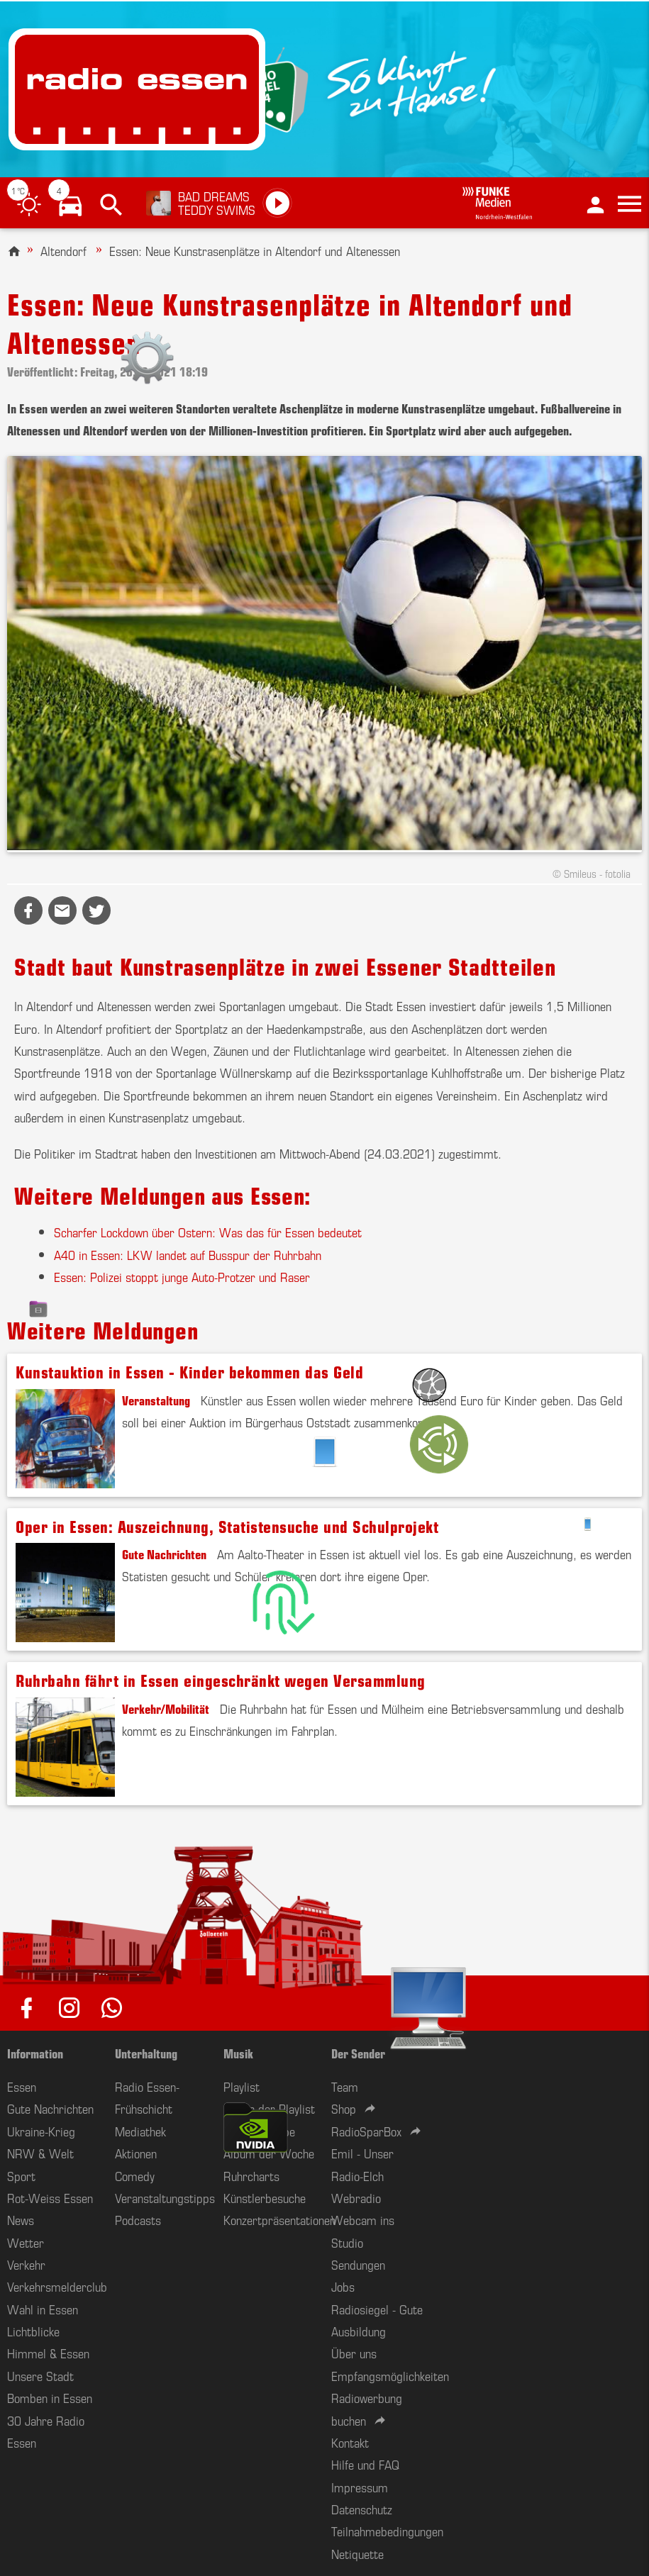 The height and width of the screenshot is (2576, 649). What do you see at coordinates (325, 1451) in the screenshot?
I see `indicates a connected iPad Air 2 device` at bounding box center [325, 1451].